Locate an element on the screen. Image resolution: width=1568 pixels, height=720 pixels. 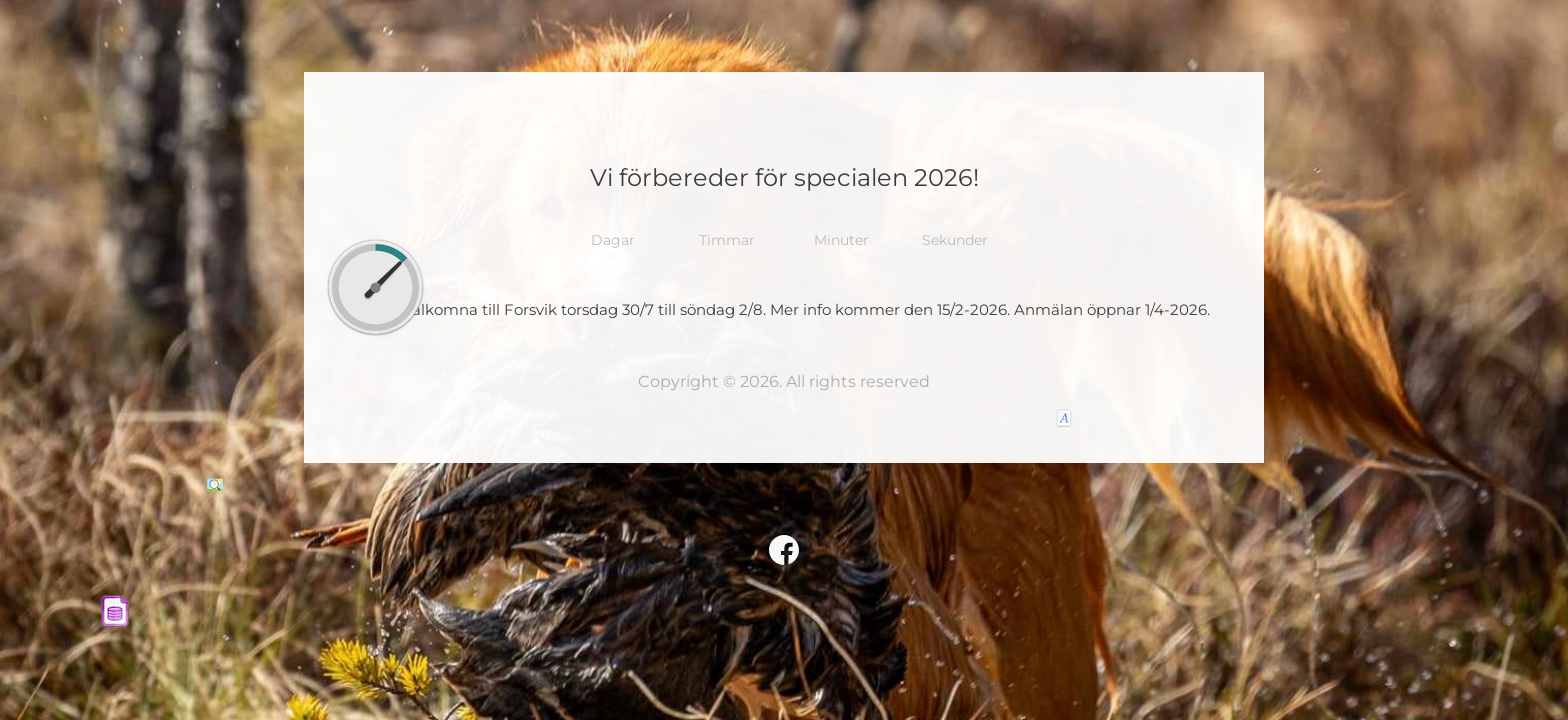
a libreoffice base database file is located at coordinates (115, 611).